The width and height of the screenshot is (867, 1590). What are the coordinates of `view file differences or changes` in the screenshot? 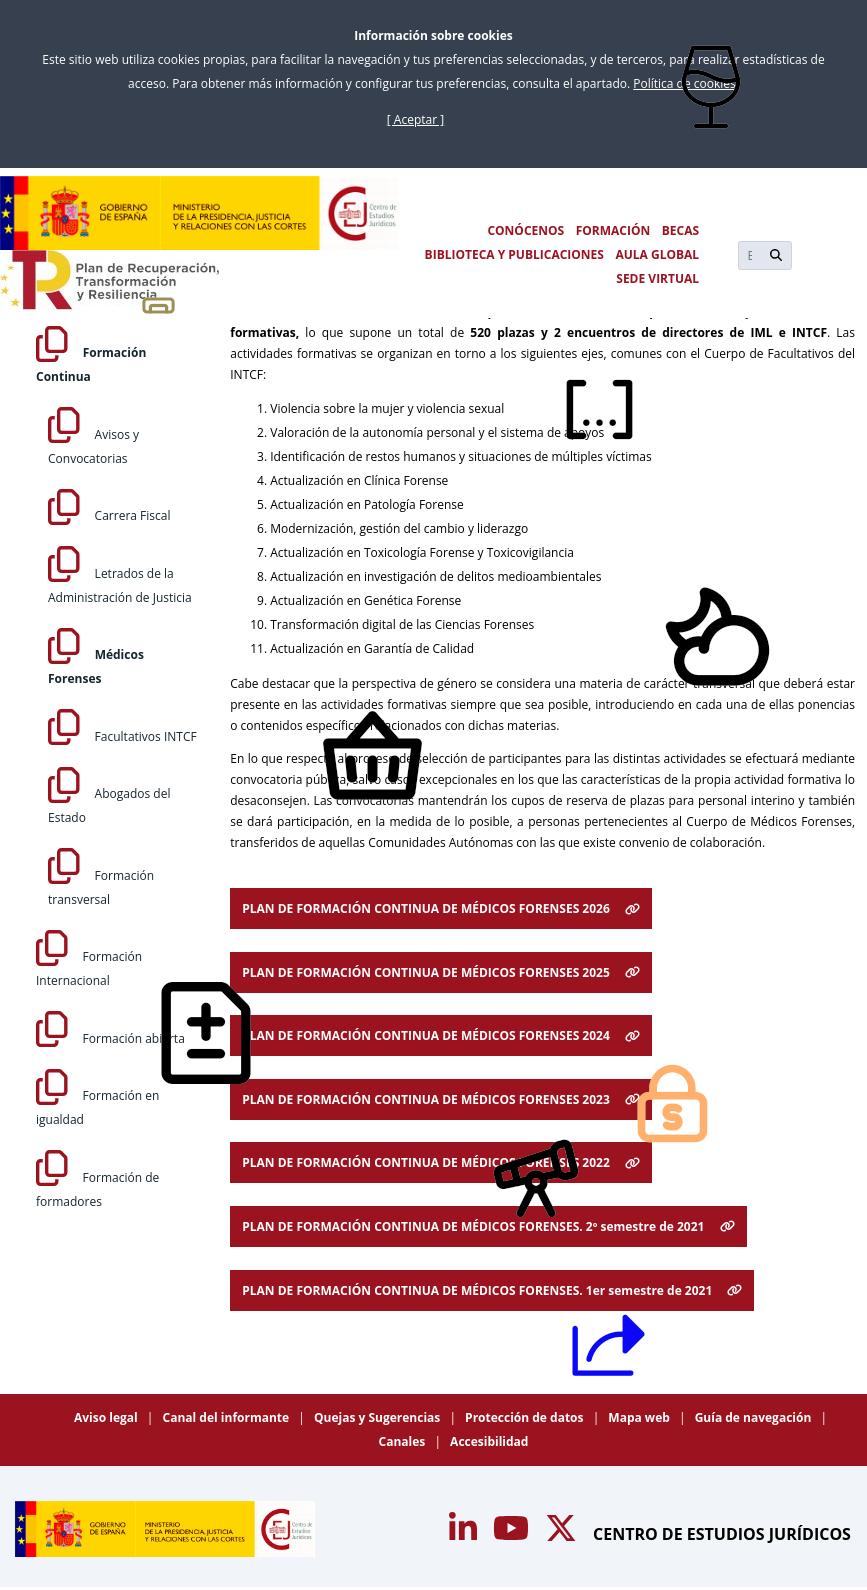 It's located at (206, 1033).